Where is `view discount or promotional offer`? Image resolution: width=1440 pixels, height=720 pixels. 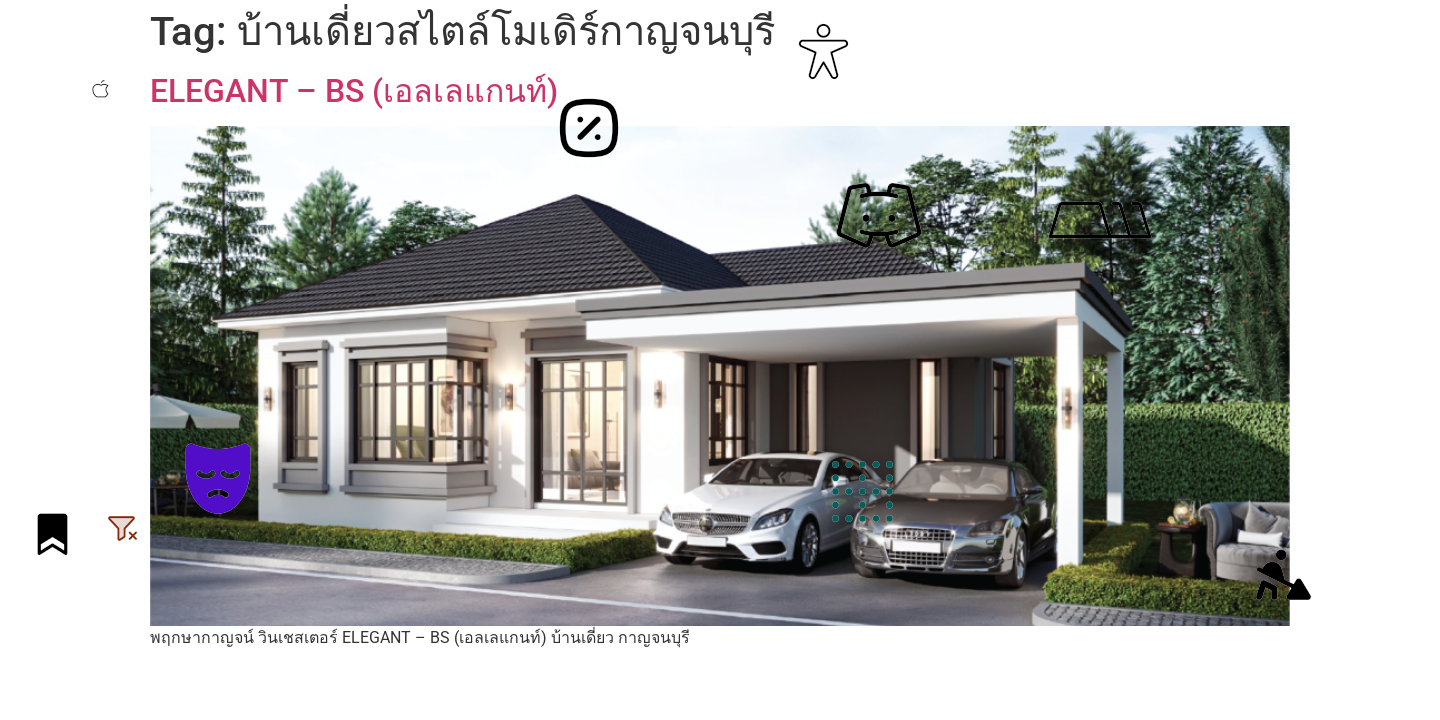 view discount or promotional offer is located at coordinates (589, 128).